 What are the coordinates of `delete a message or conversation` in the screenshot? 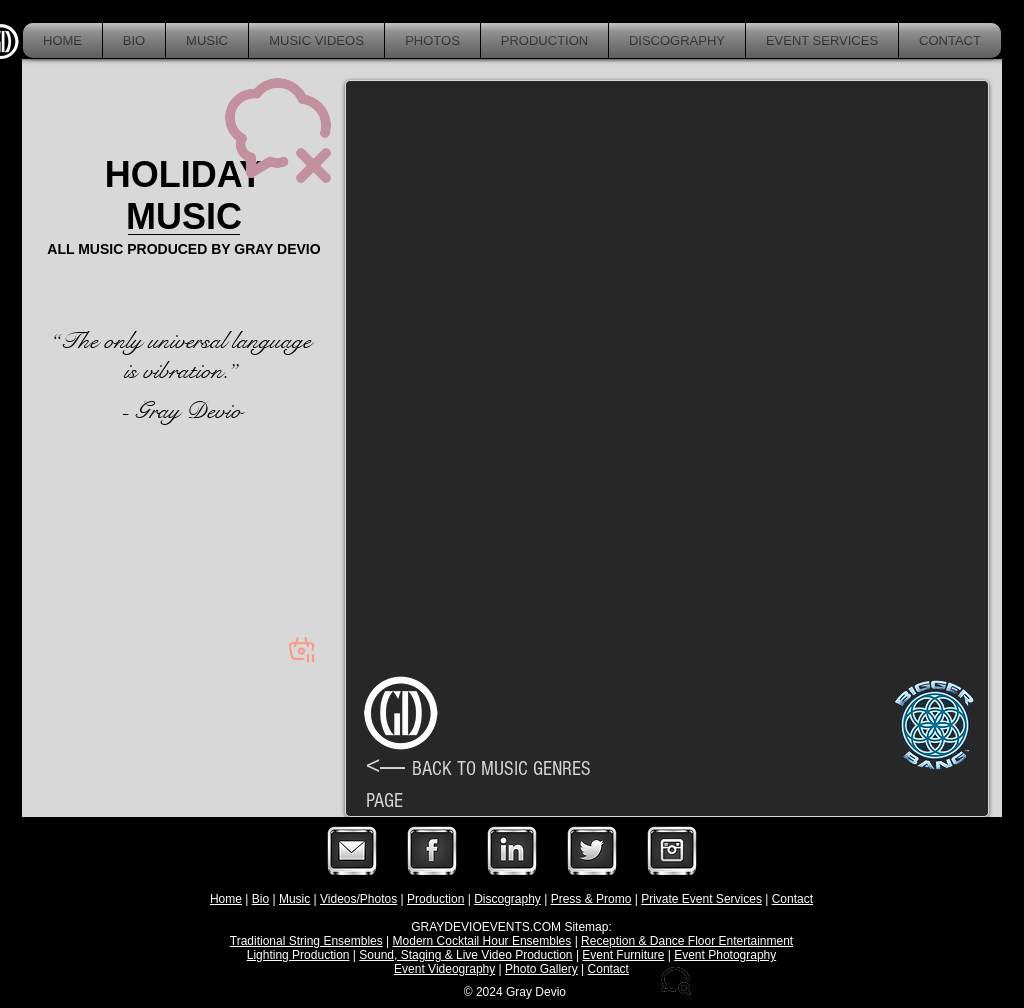 It's located at (276, 128).